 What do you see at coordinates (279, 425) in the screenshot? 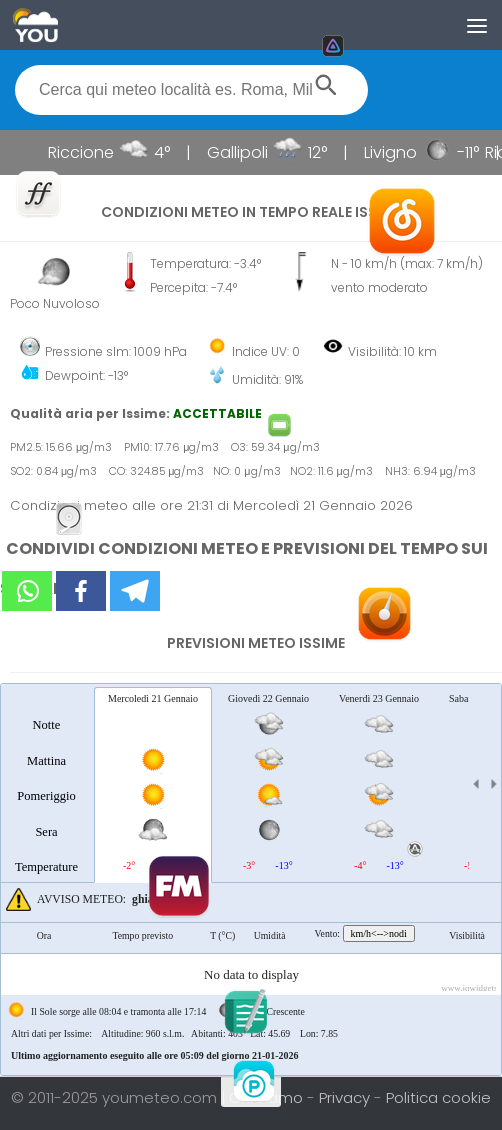
I see `access battery and power settings` at bounding box center [279, 425].